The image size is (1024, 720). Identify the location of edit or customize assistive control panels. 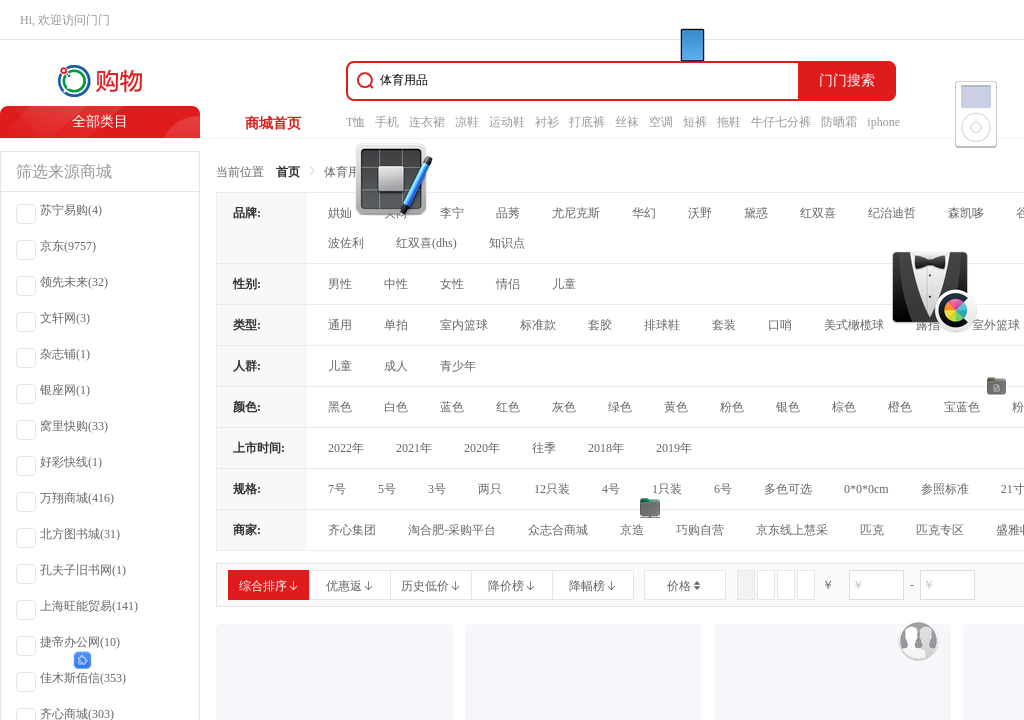
(394, 178).